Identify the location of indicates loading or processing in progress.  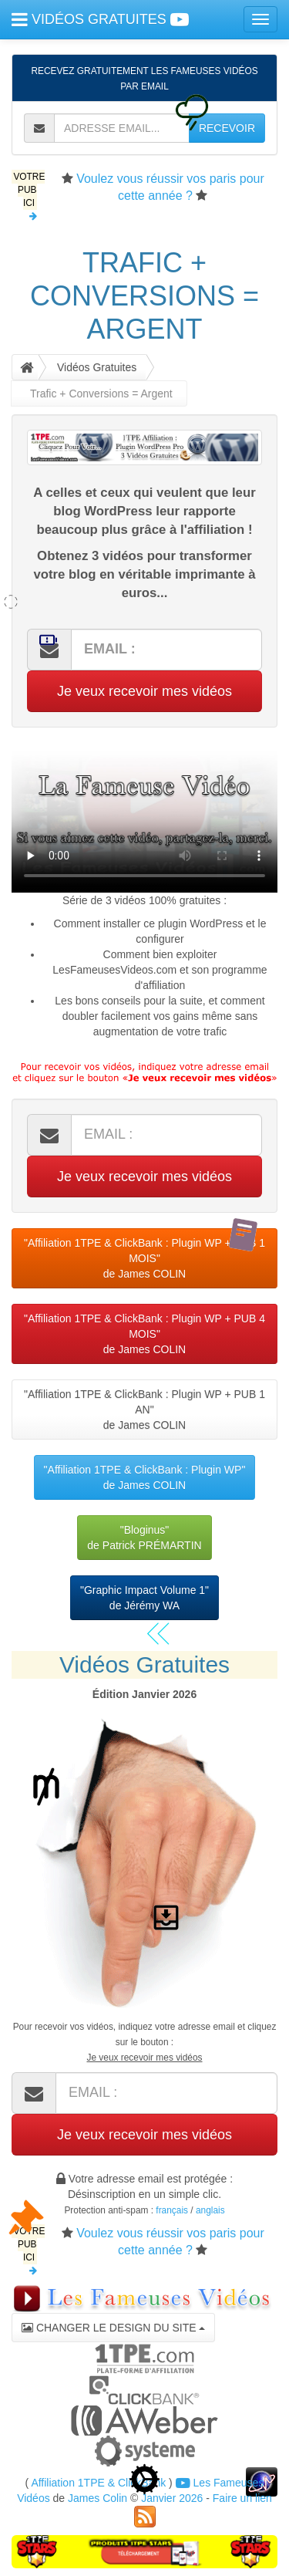
(11, 602).